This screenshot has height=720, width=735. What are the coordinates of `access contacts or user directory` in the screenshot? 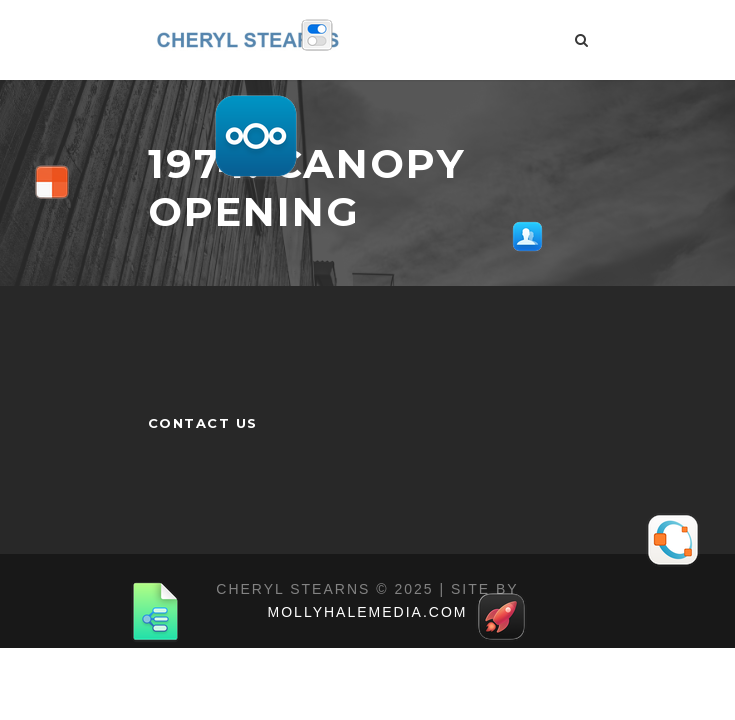 It's located at (527, 236).